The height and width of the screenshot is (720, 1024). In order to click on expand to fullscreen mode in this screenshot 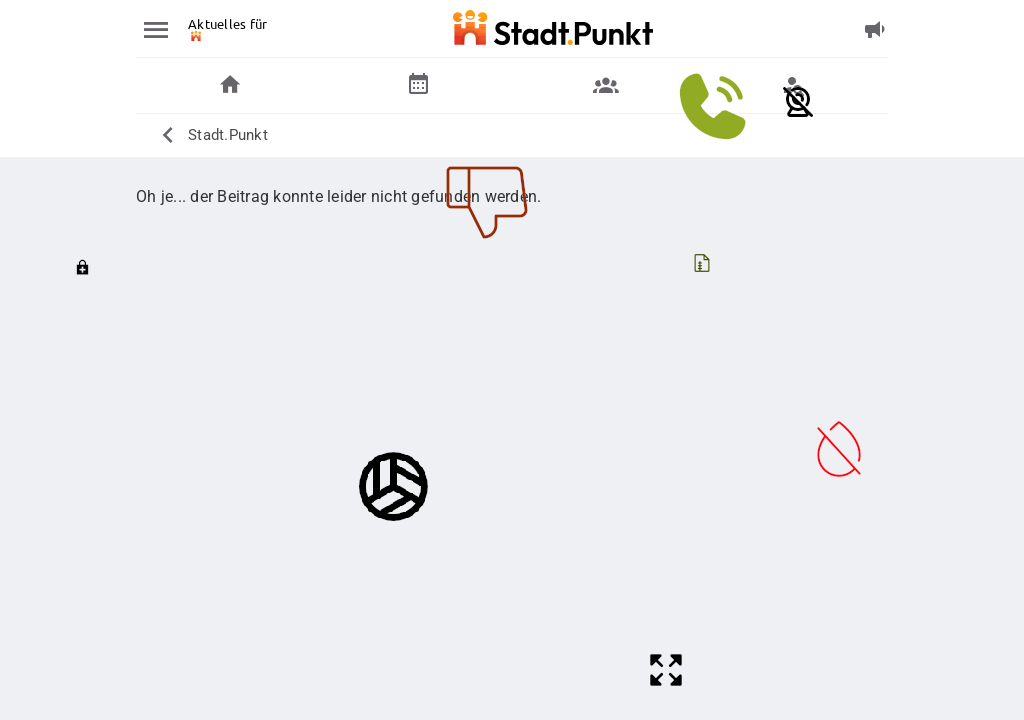, I will do `click(666, 670)`.